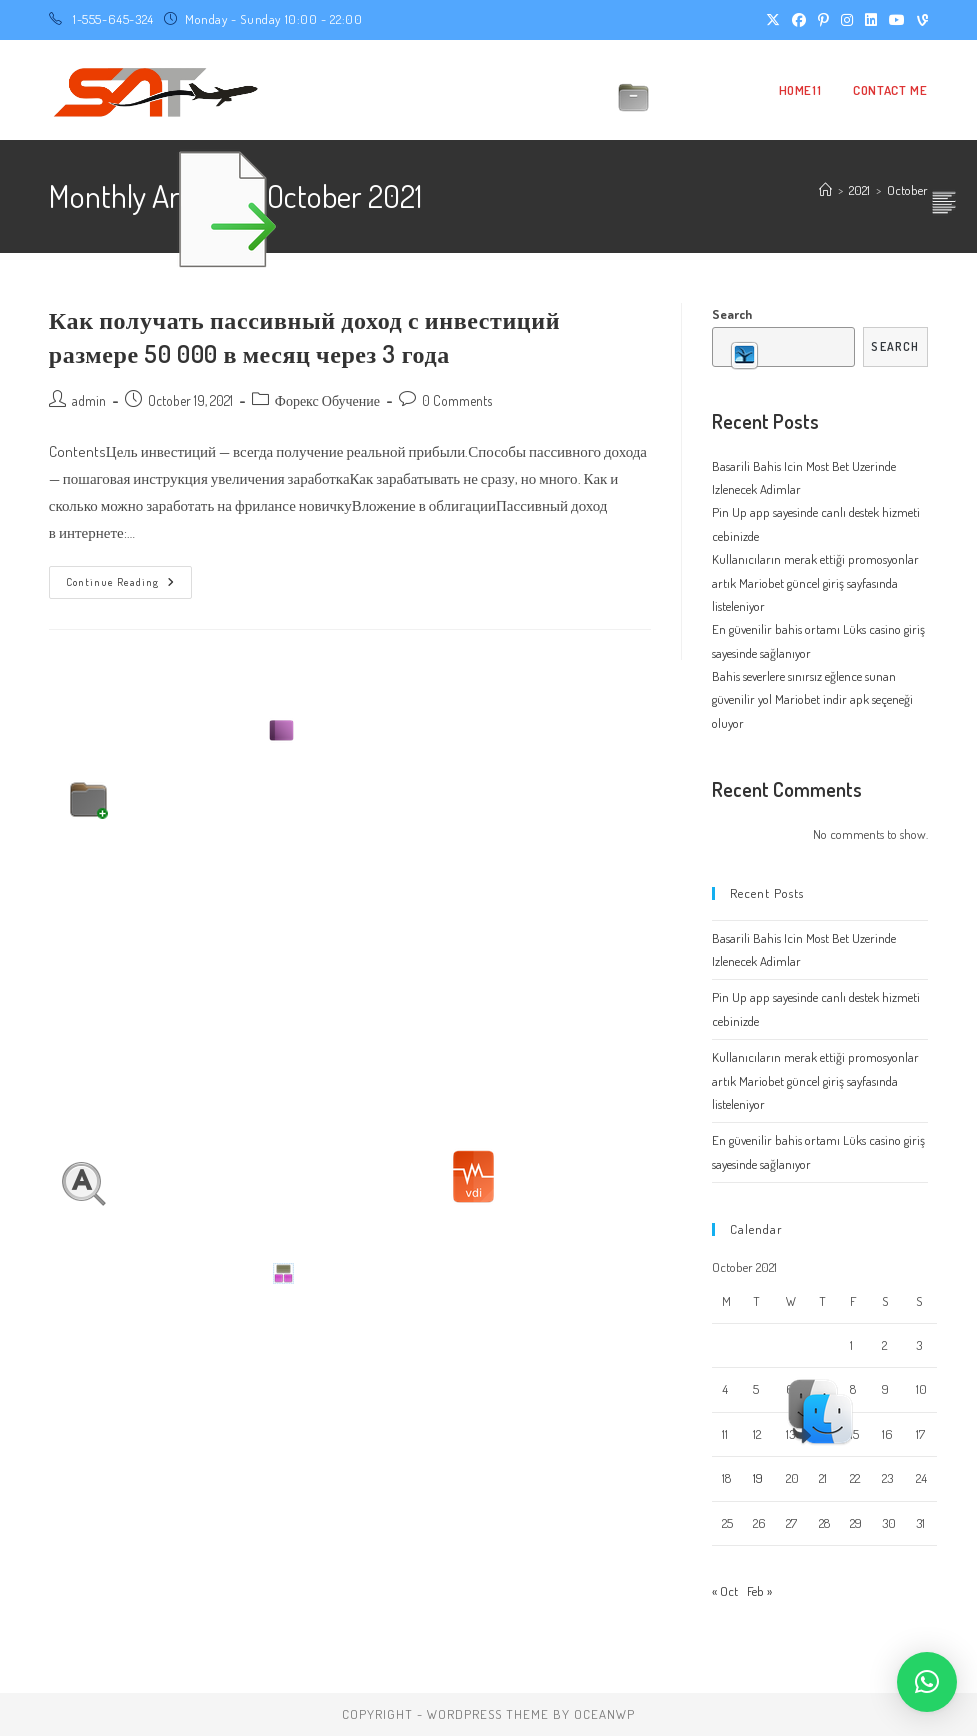  I want to click on access the desktop folder, so click(281, 729).